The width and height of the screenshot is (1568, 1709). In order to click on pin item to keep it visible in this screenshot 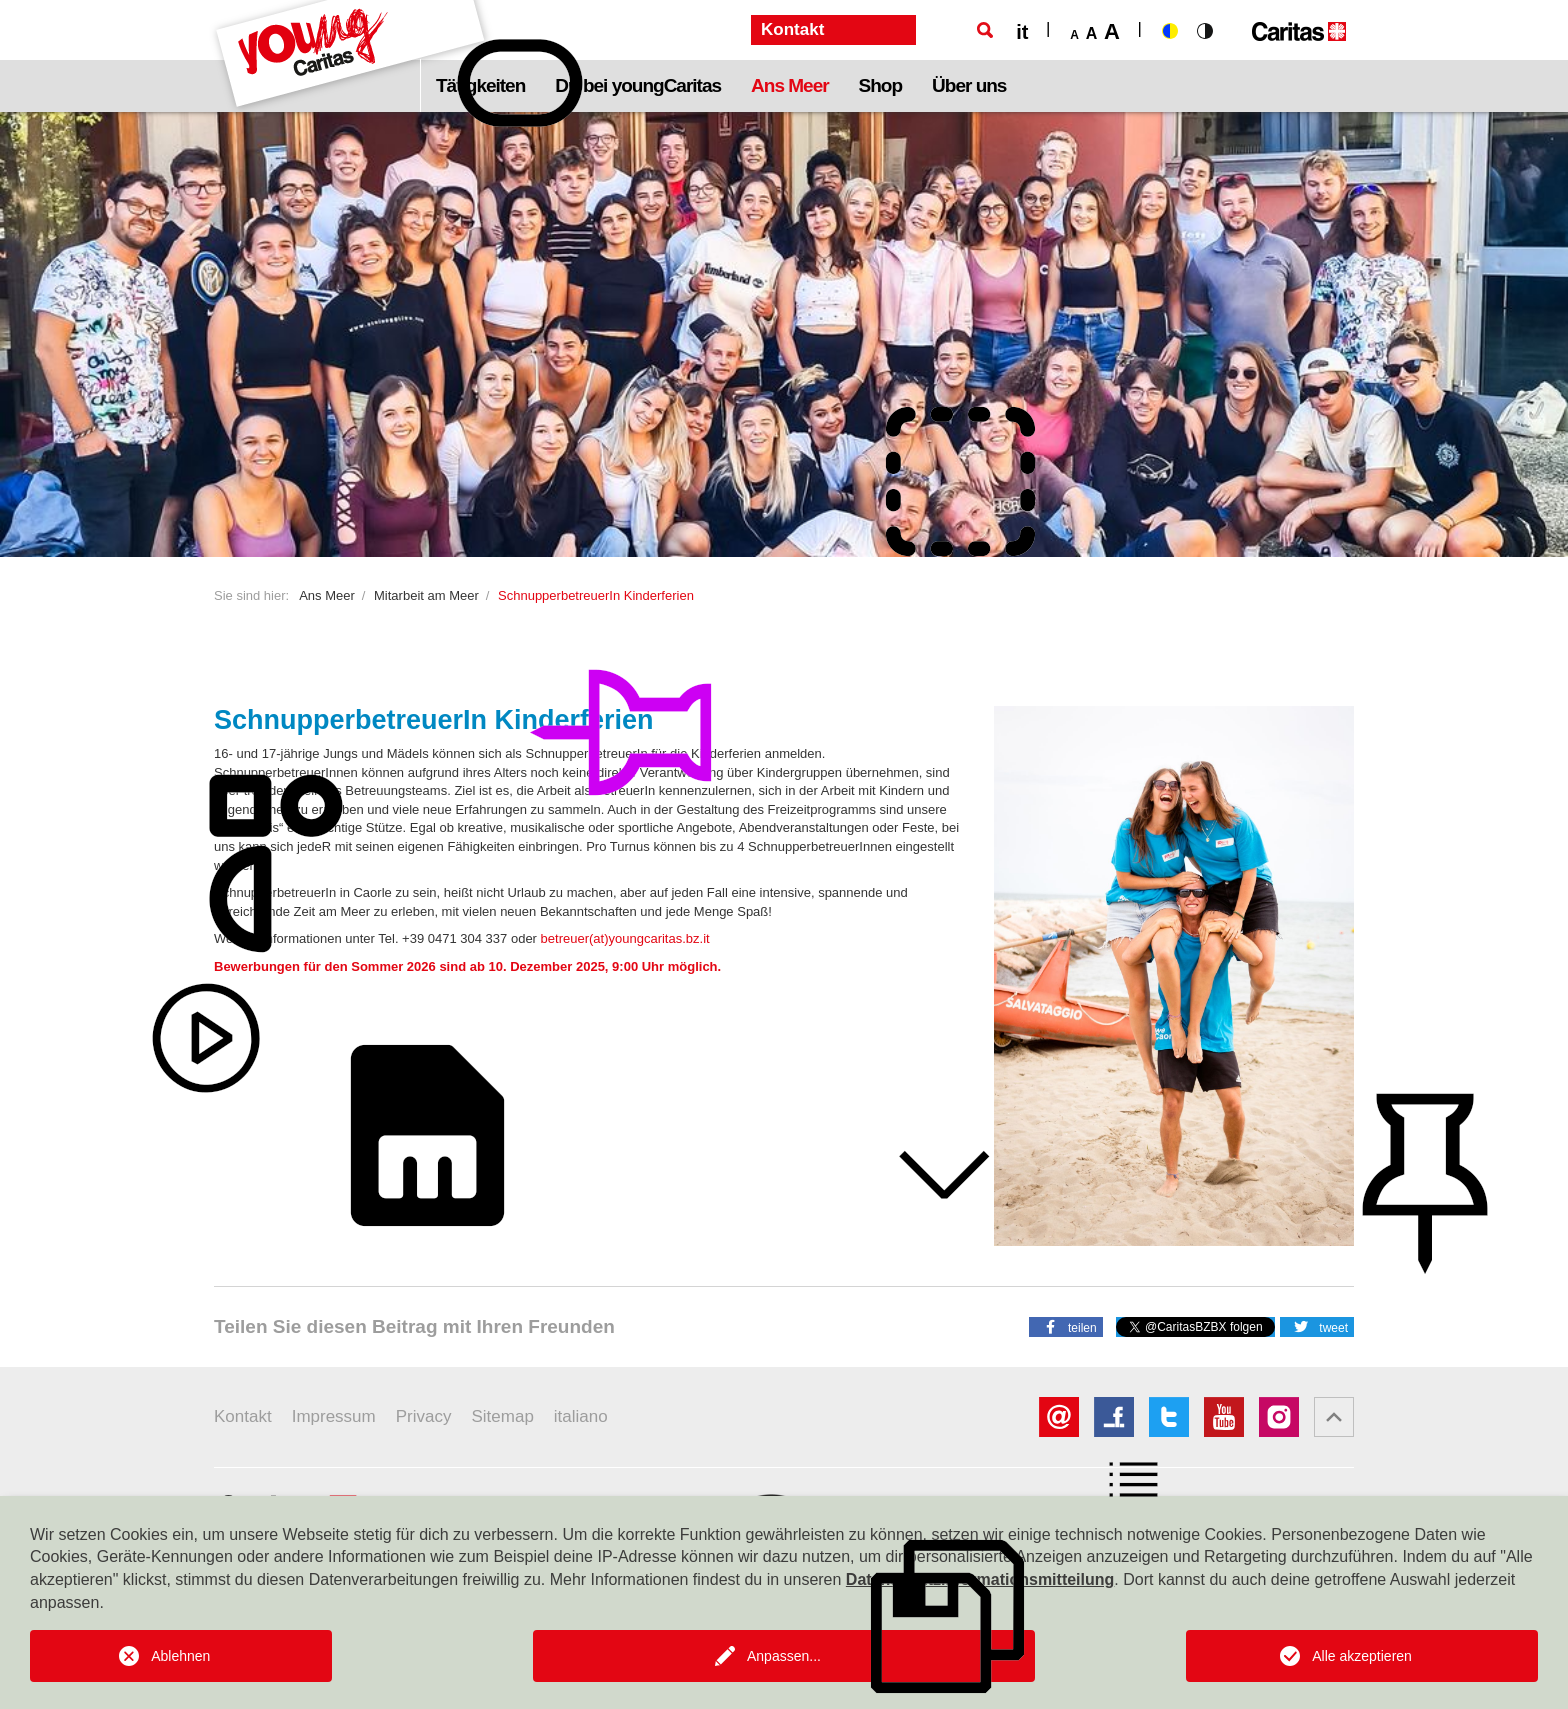, I will do `click(1432, 1177)`.